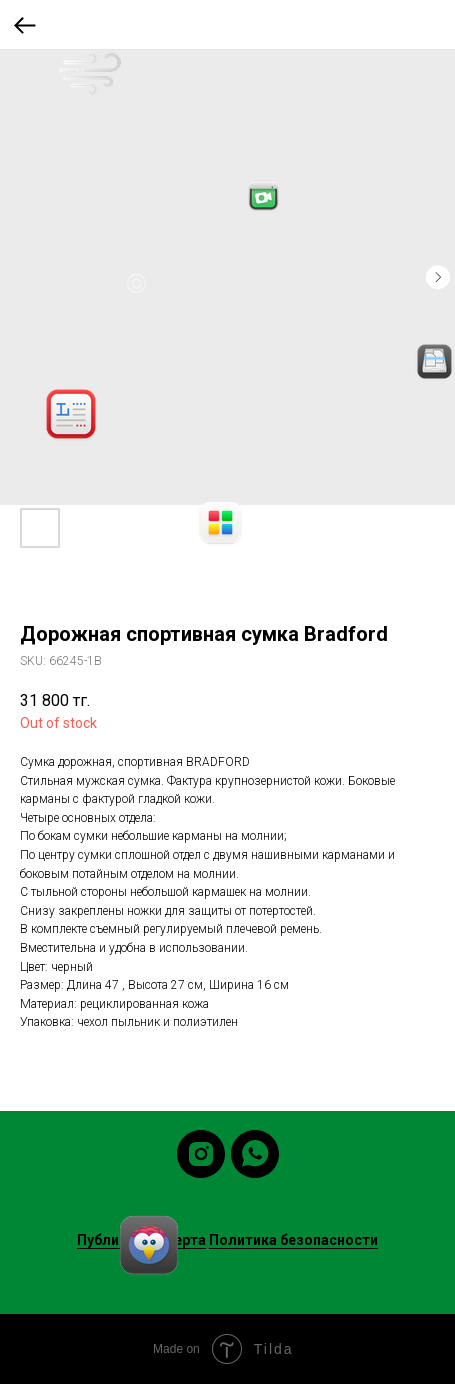 The height and width of the screenshot is (1384, 455). I want to click on indicates camera is currently active, so click(136, 283).